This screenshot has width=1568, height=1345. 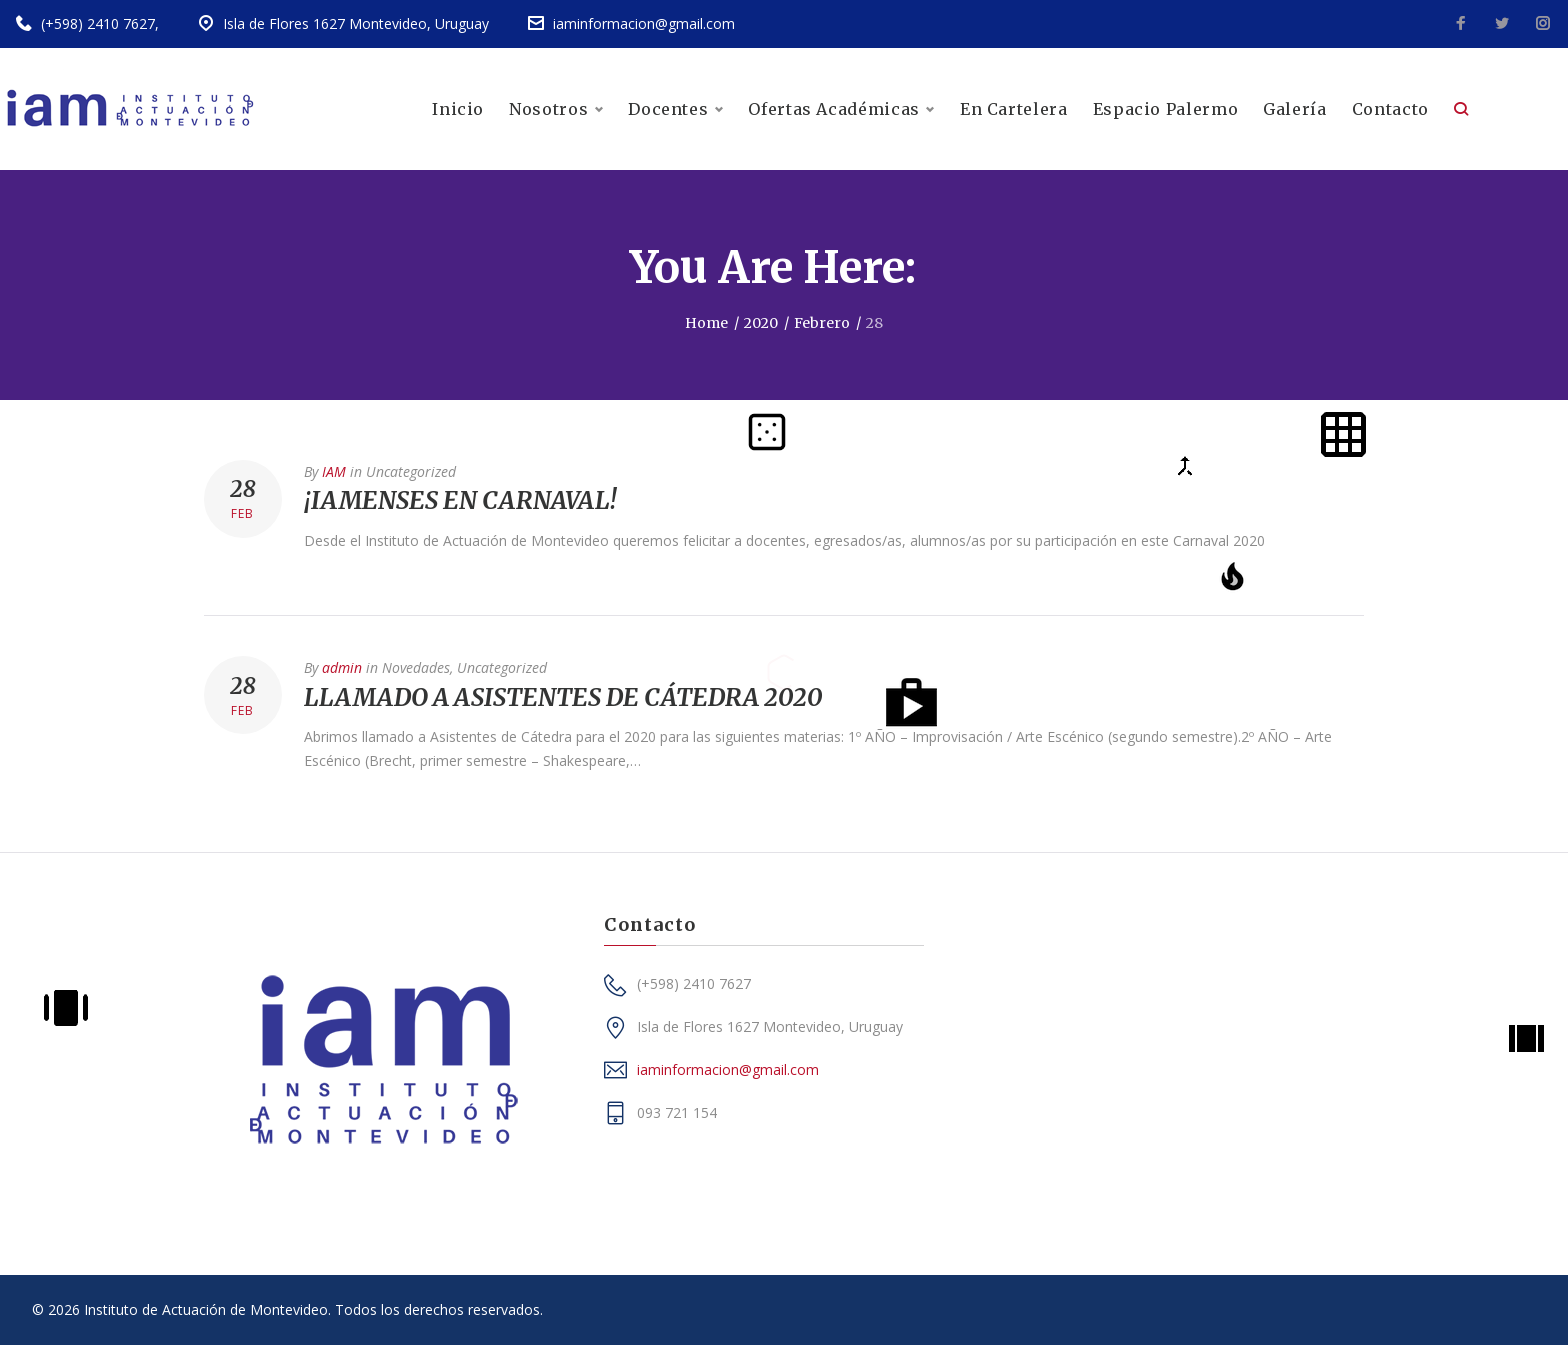 I want to click on switch to column or array view layout, so click(x=1525, y=1039).